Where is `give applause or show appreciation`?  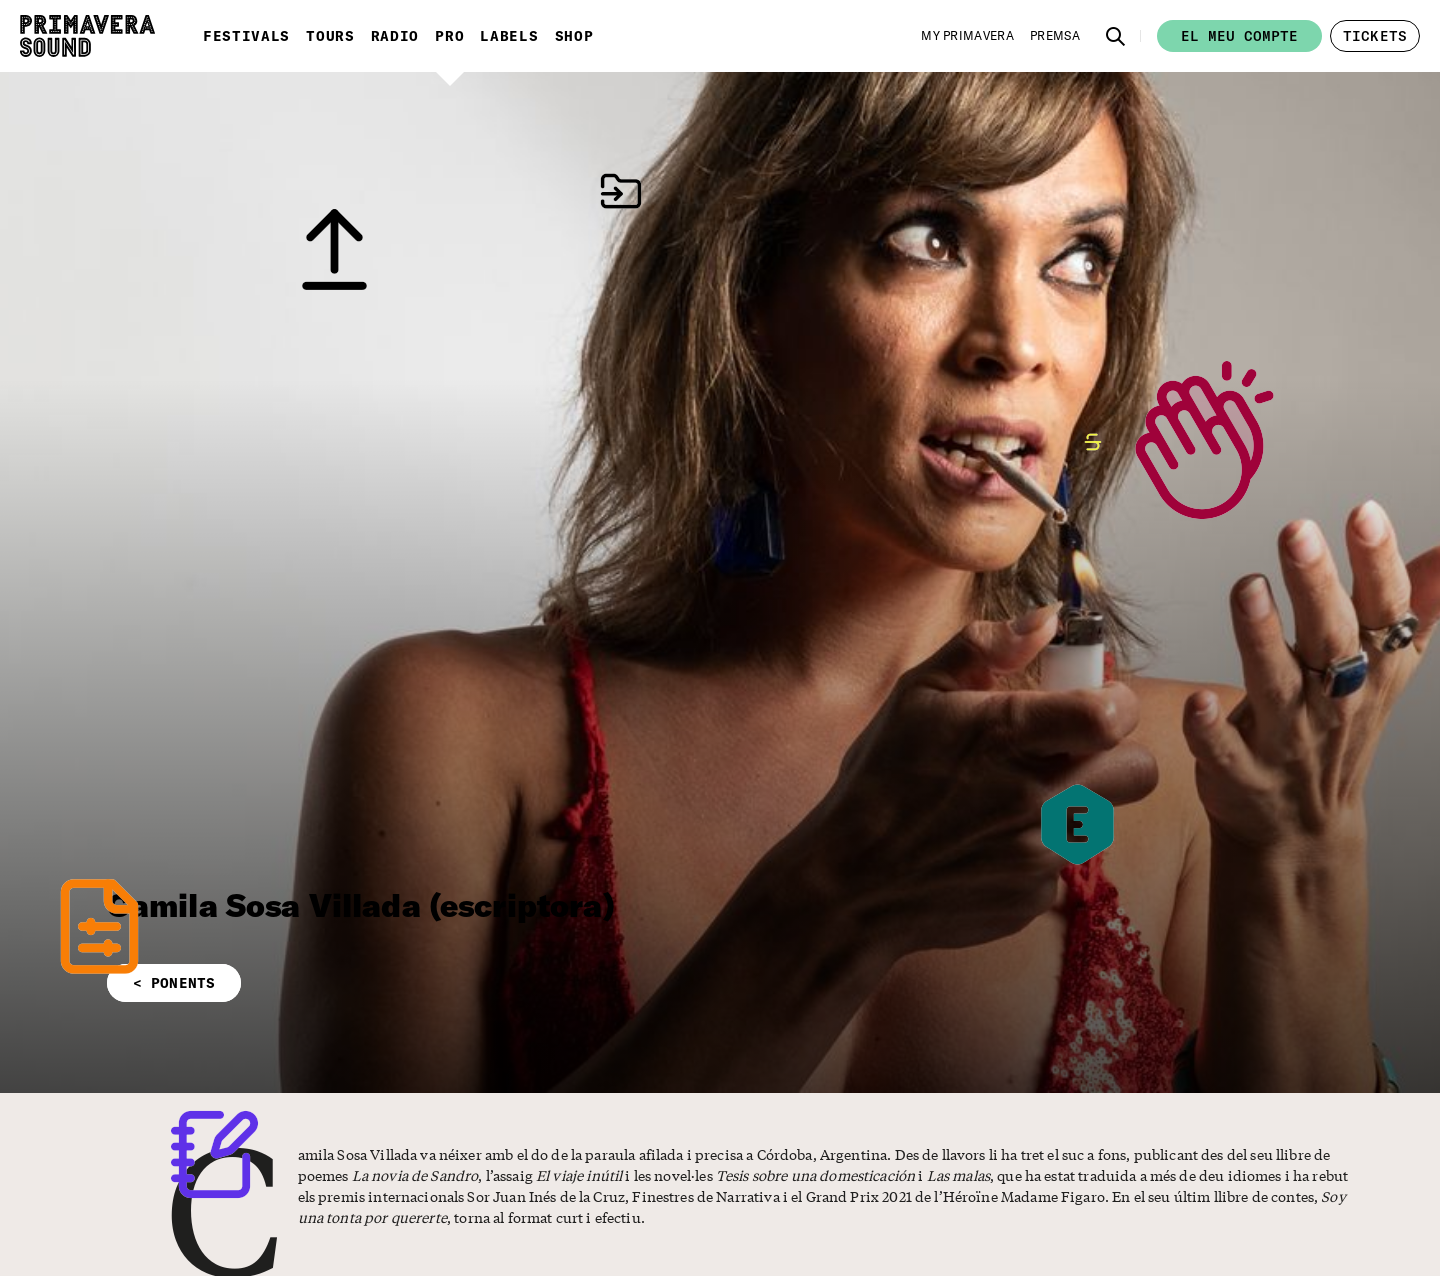
give applause or show appreciation is located at coordinates (1202, 440).